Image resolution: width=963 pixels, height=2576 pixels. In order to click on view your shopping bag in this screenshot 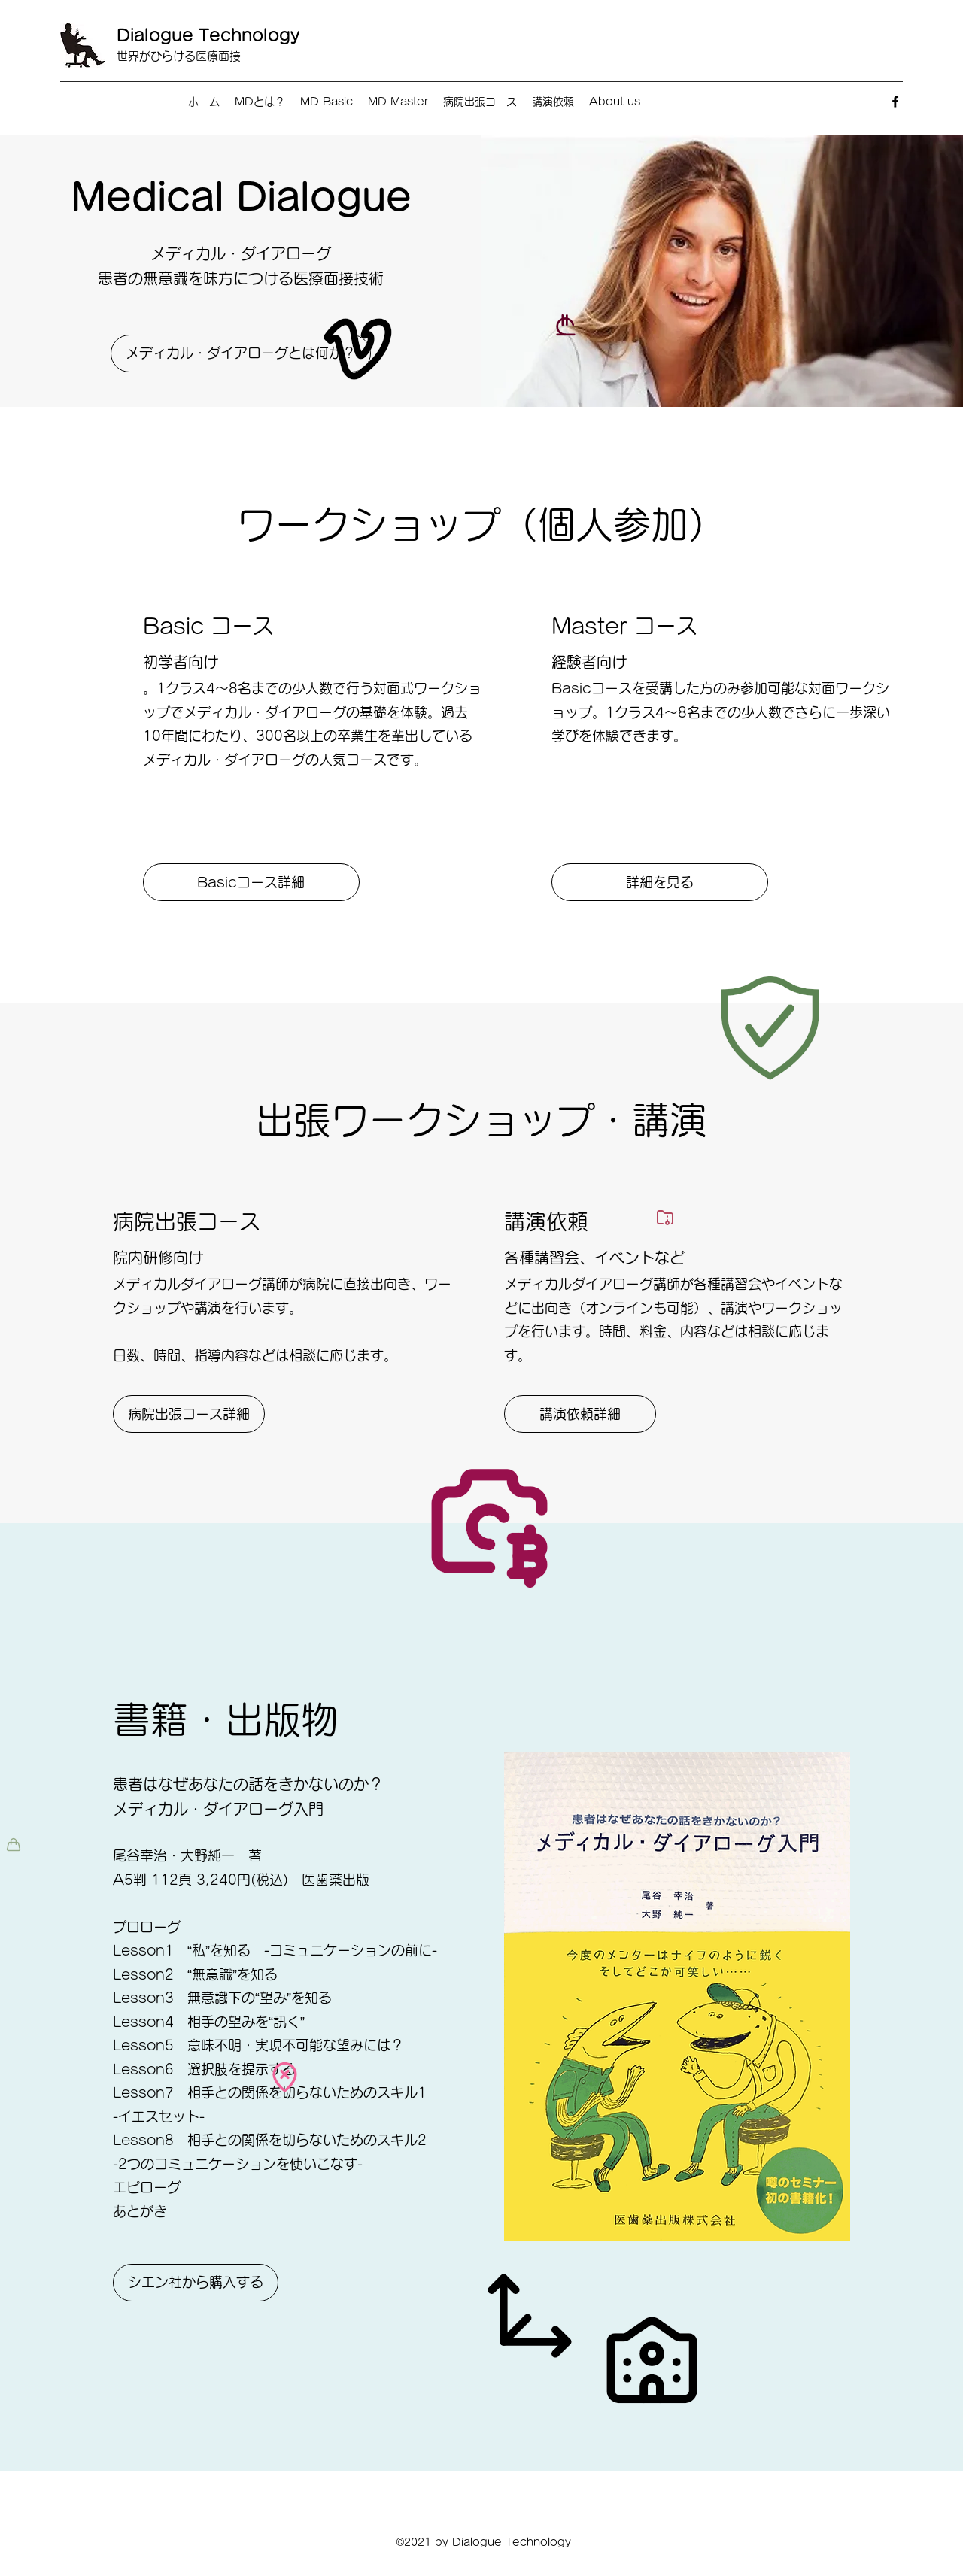, I will do `click(14, 1845)`.